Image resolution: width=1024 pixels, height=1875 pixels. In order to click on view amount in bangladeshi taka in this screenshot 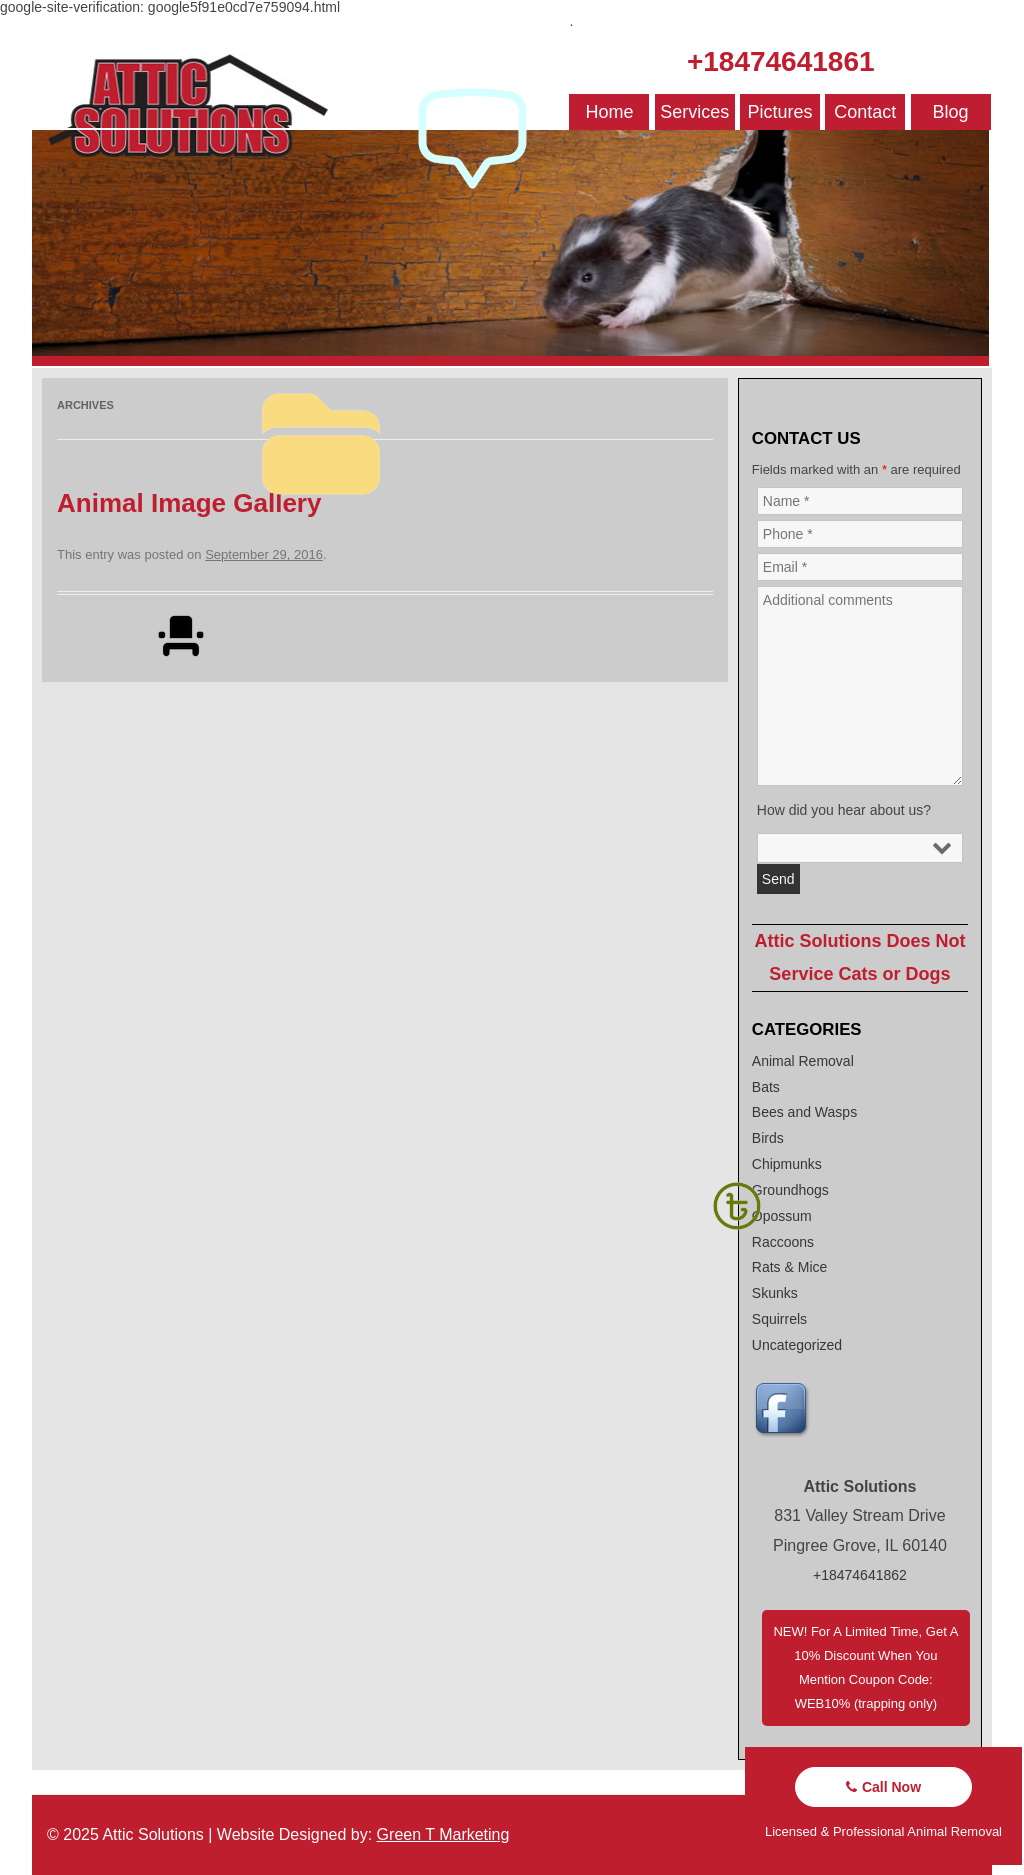, I will do `click(737, 1206)`.